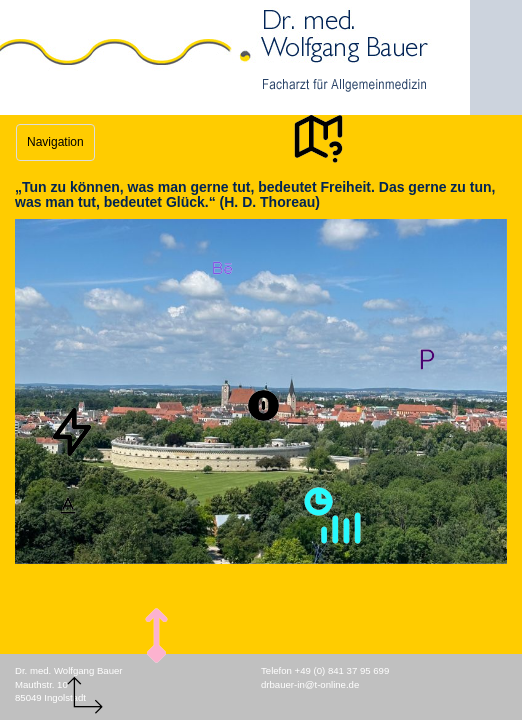 This screenshot has height=720, width=522. What do you see at coordinates (68, 506) in the screenshot?
I see `apply underline formatting to text` at bounding box center [68, 506].